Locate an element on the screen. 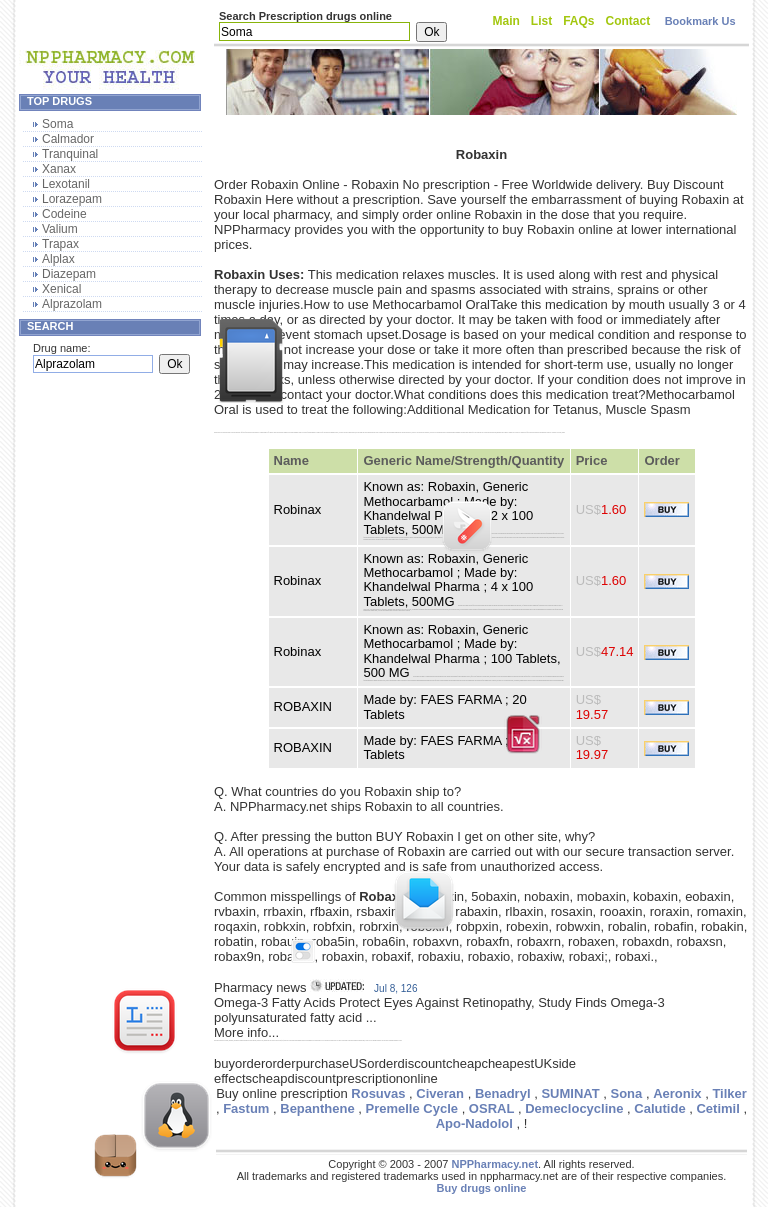 The image size is (768, 1207). access SD card or memory card storage is located at coordinates (251, 361).